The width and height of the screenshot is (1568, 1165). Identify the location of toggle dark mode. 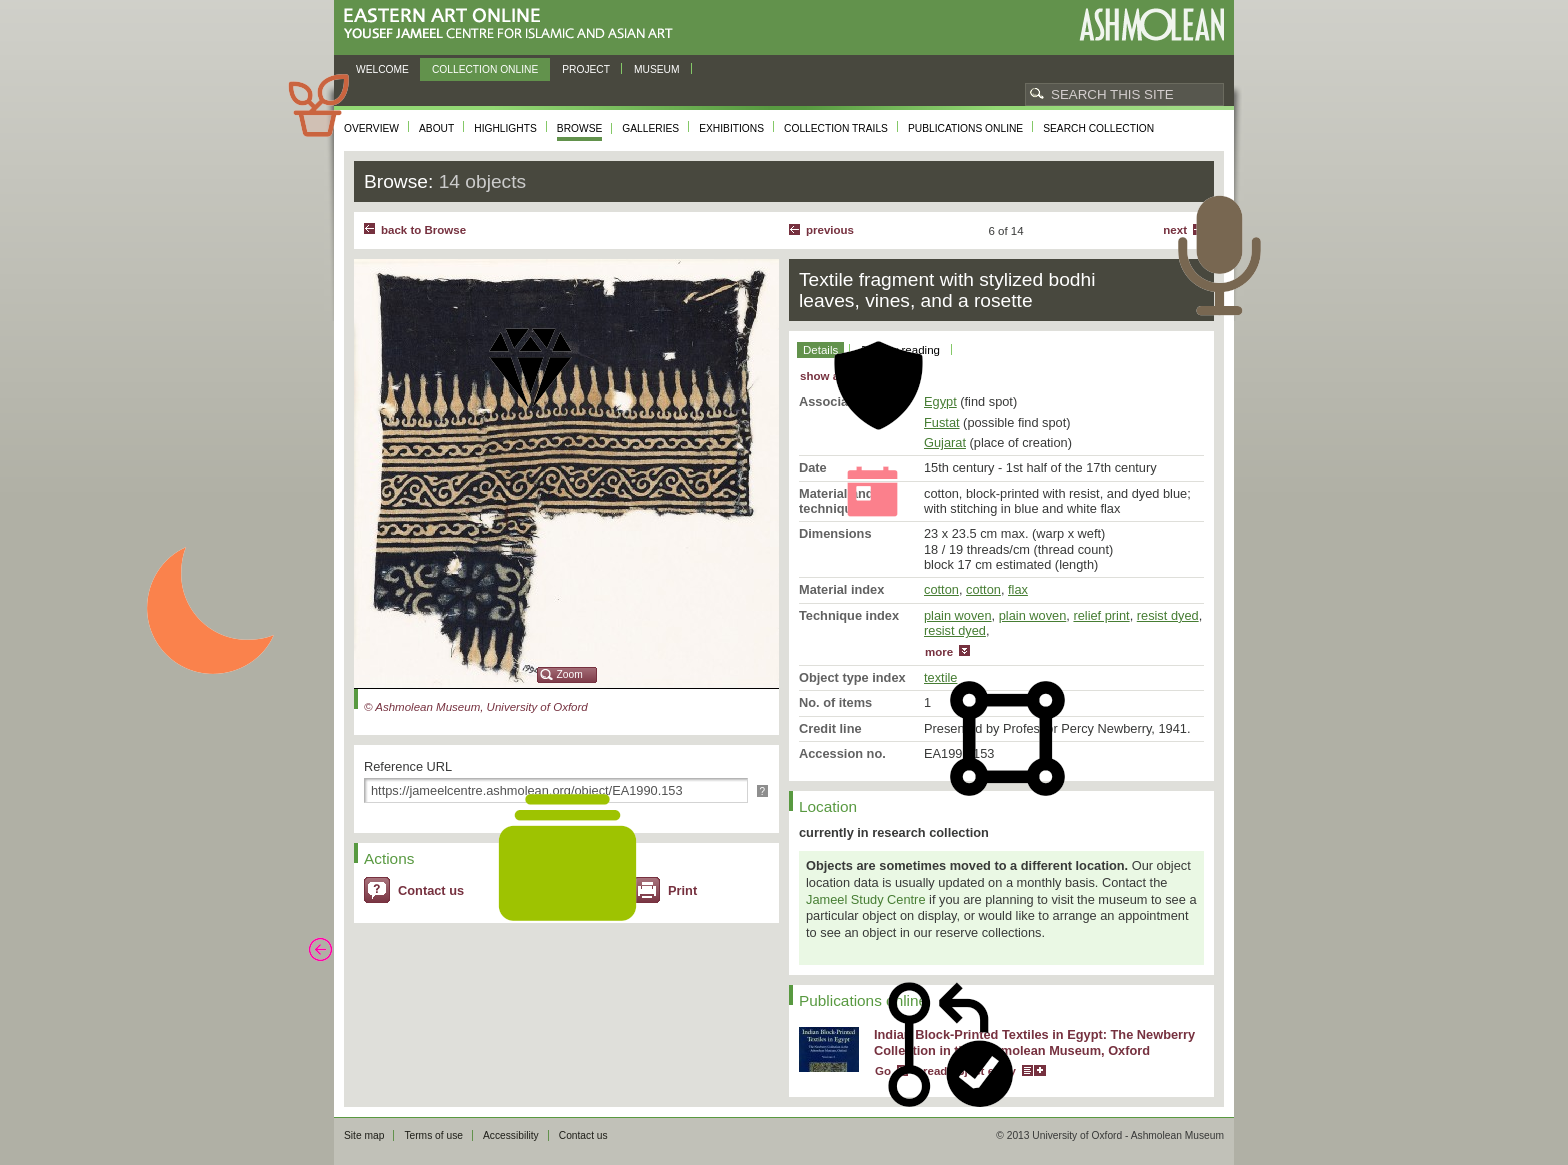
(210, 610).